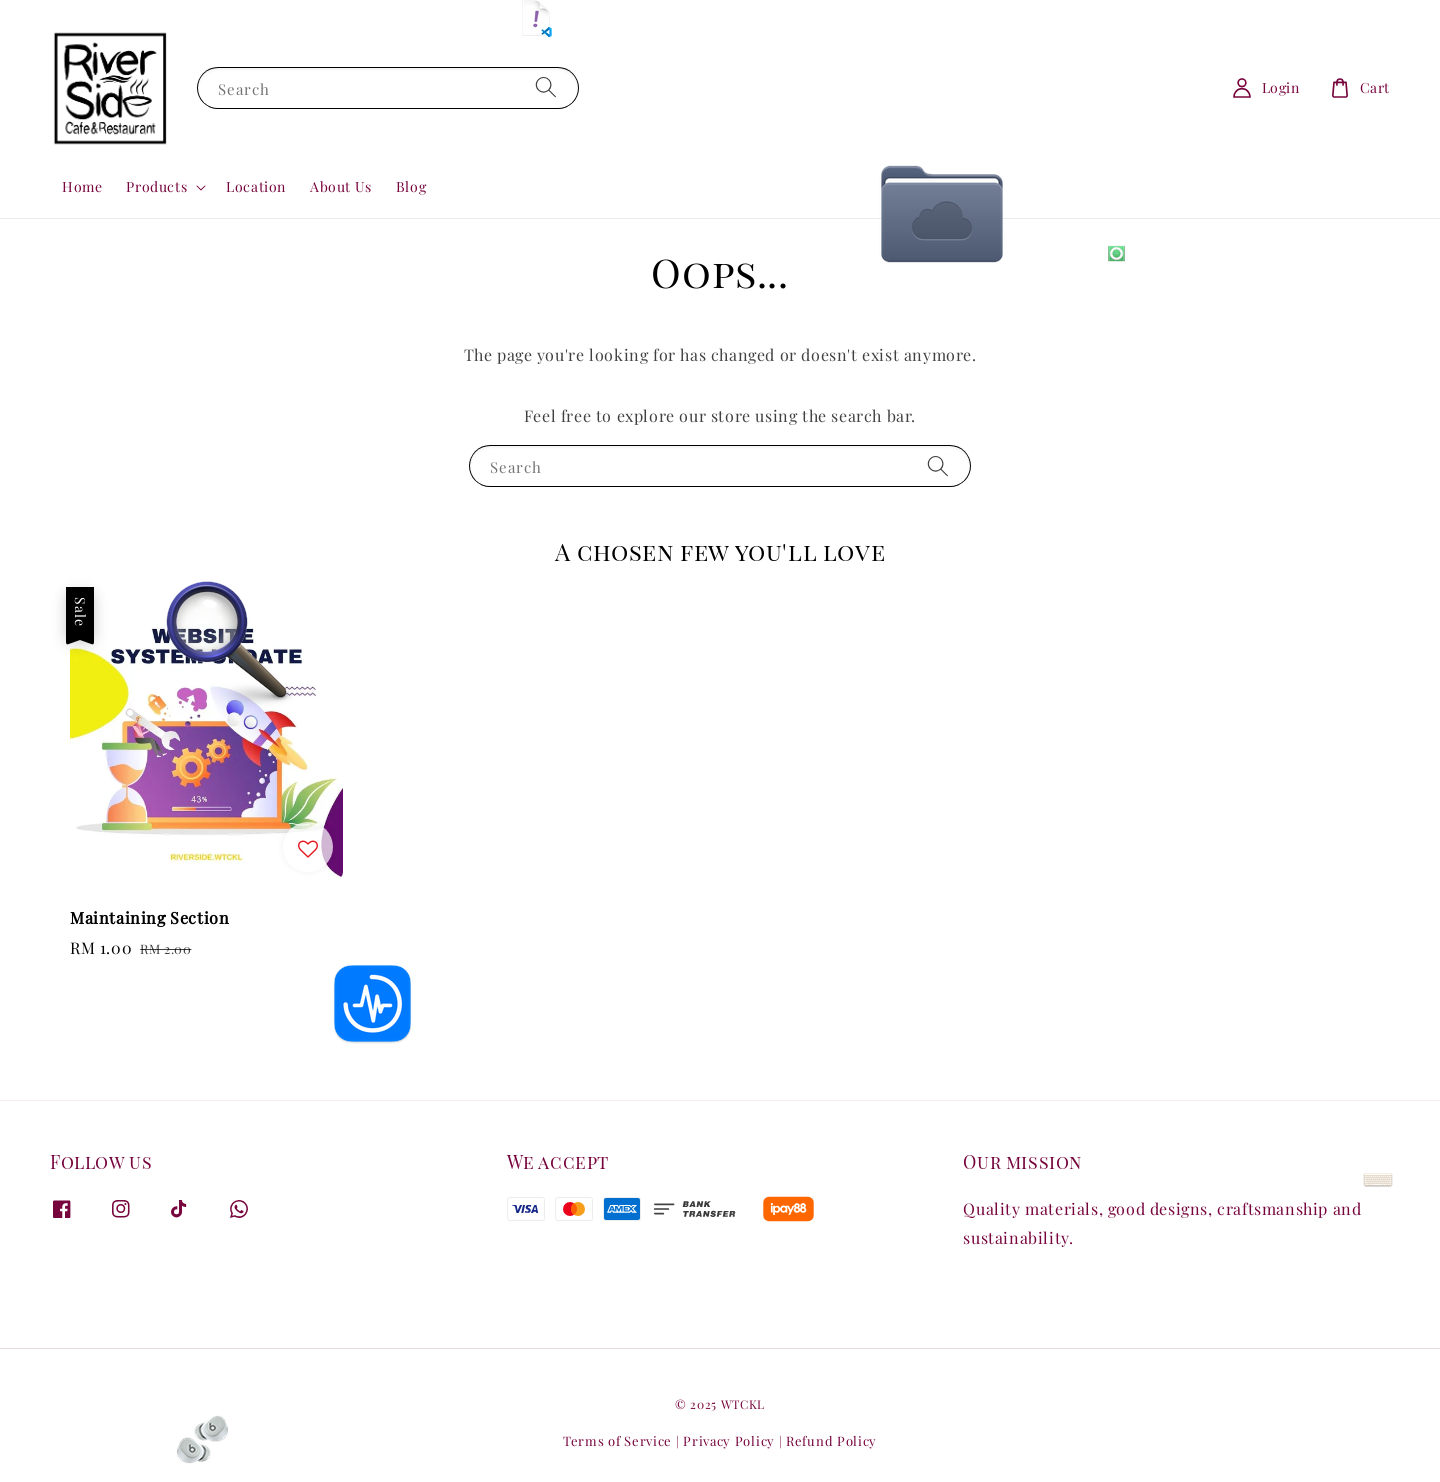 This screenshot has height=1482, width=1440. I want to click on access cloud-synced files and folders, so click(942, 214).